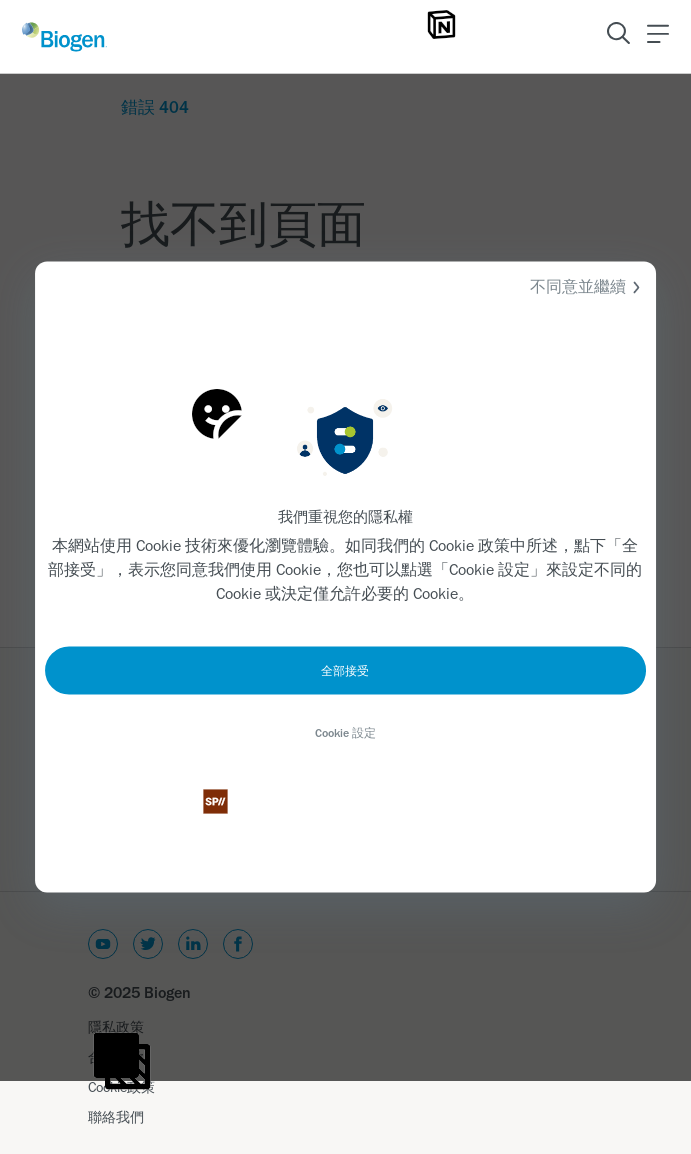 Image resolution: width=691 pixels, height=1154 pixels. What do you see at coordinates (441, 24) in the screenshot?
I see `open Notion app` at bounding box center [441, 24].